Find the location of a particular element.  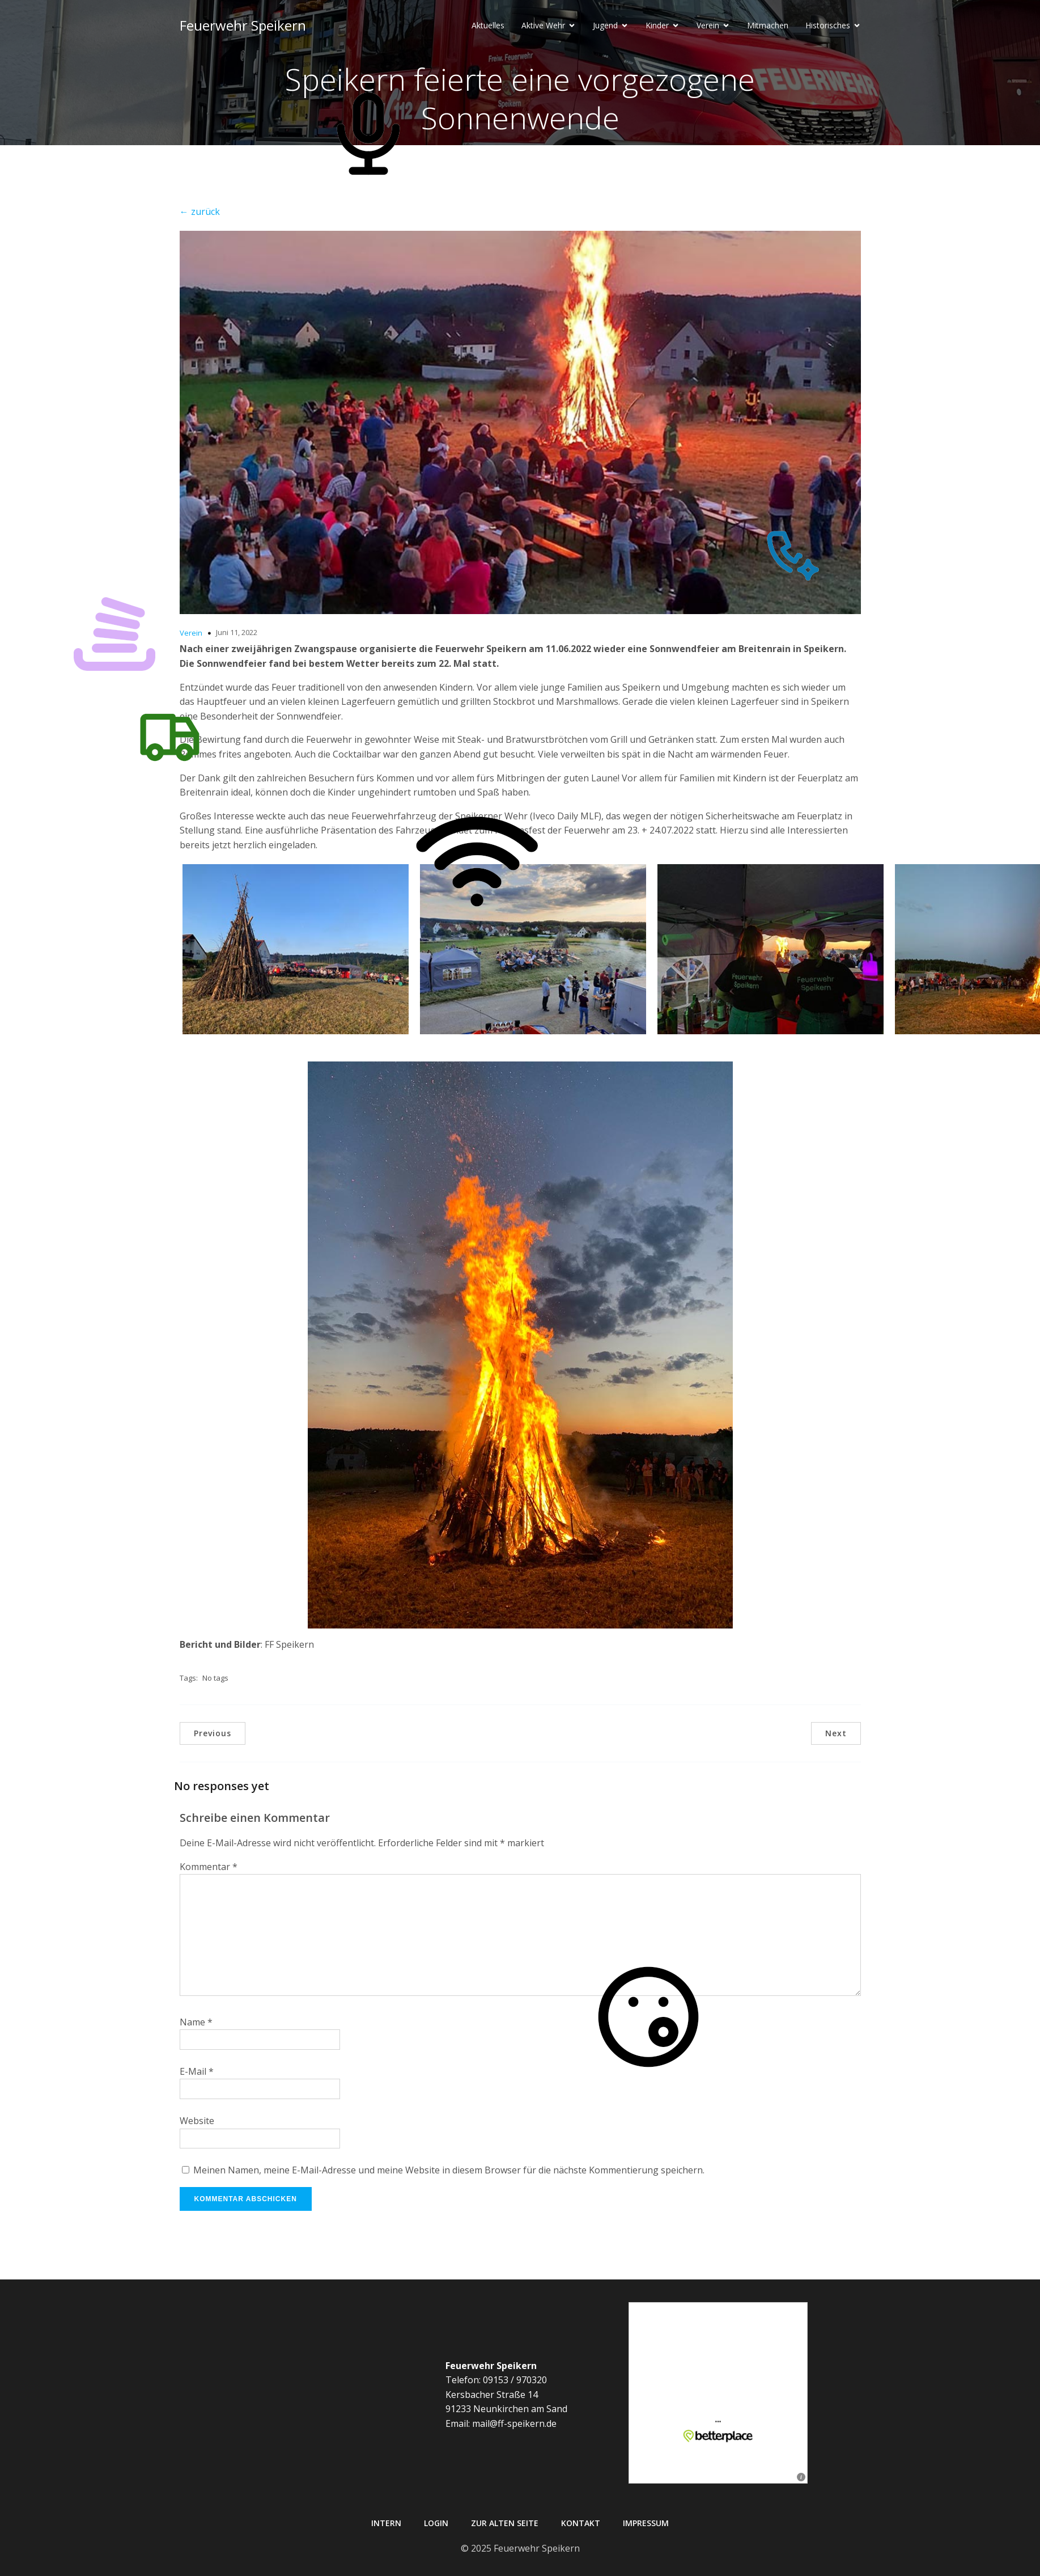

track your delivery status is located at coordinates (169, 737).